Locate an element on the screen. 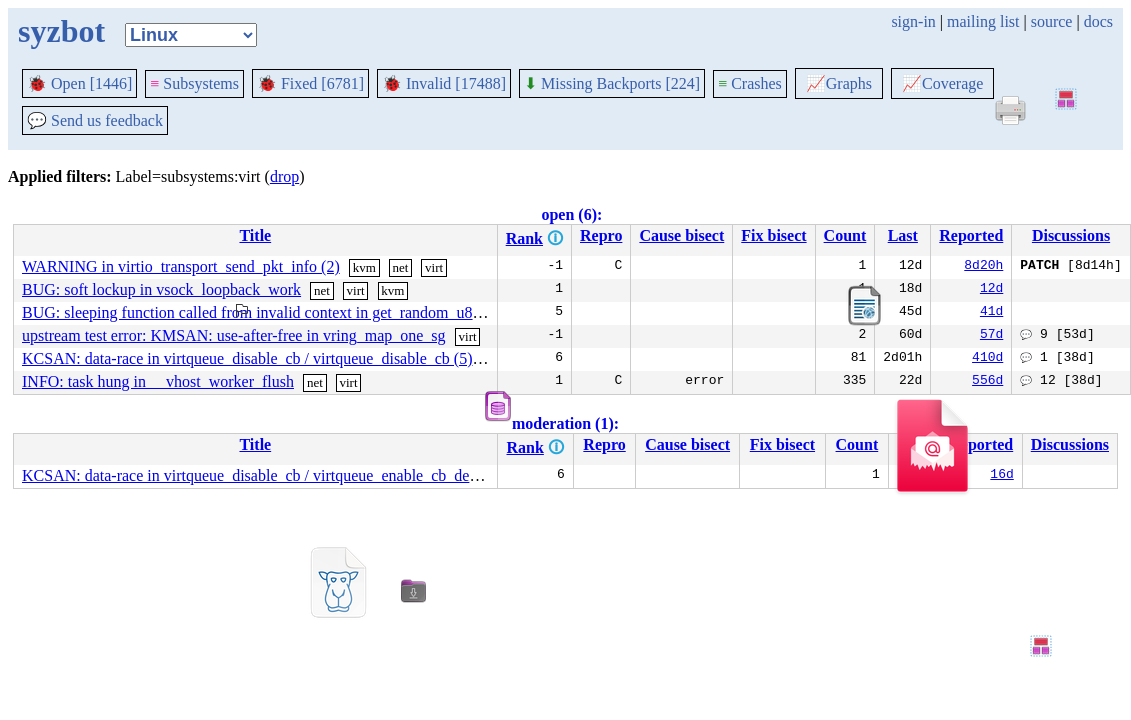 This screenshot has width=1131, height=720. open a database template file is located at coordinates (498, 406).